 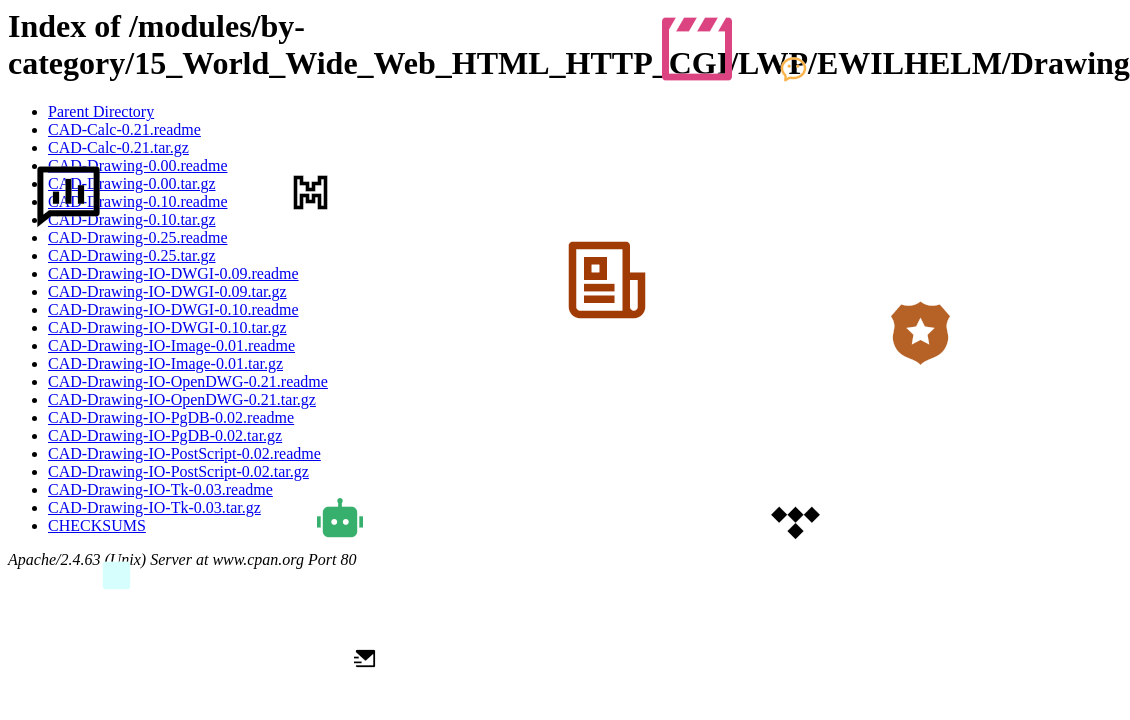 What do you see at coordinates (795, 522) in the screenshot?
I see `open tidal music streaming app` at bounding box center [795, 522].